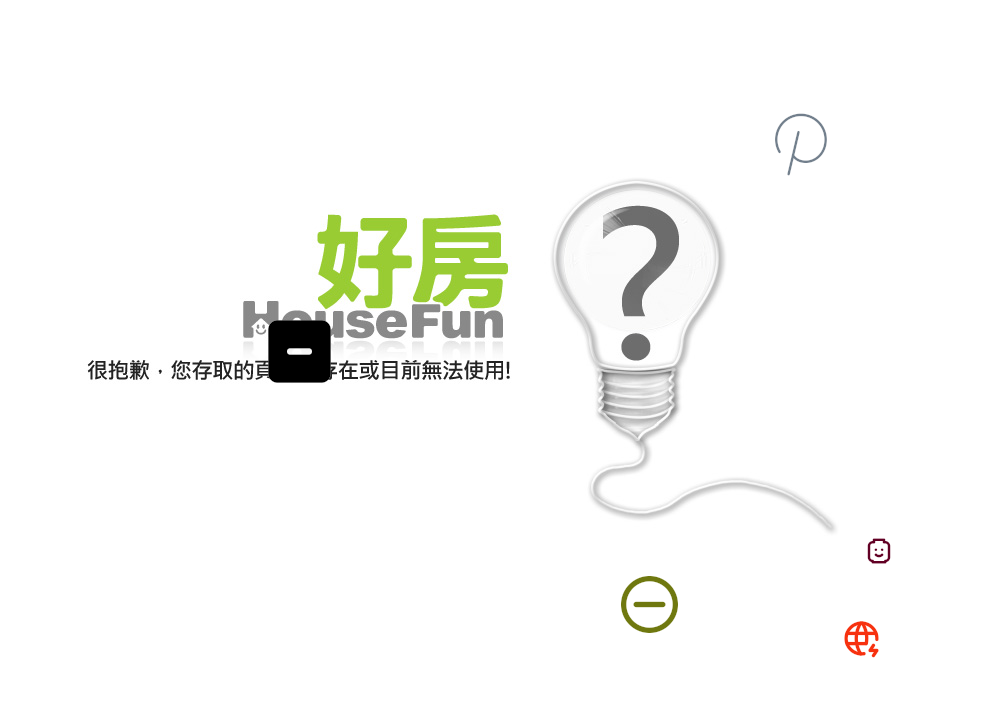 Image resolution: width=1005 pixels, height=720 pixels. What do you see at coordinates (798, 144) in the screenshot?
I see `open Pinterest app` at bounding box center [798, 144].